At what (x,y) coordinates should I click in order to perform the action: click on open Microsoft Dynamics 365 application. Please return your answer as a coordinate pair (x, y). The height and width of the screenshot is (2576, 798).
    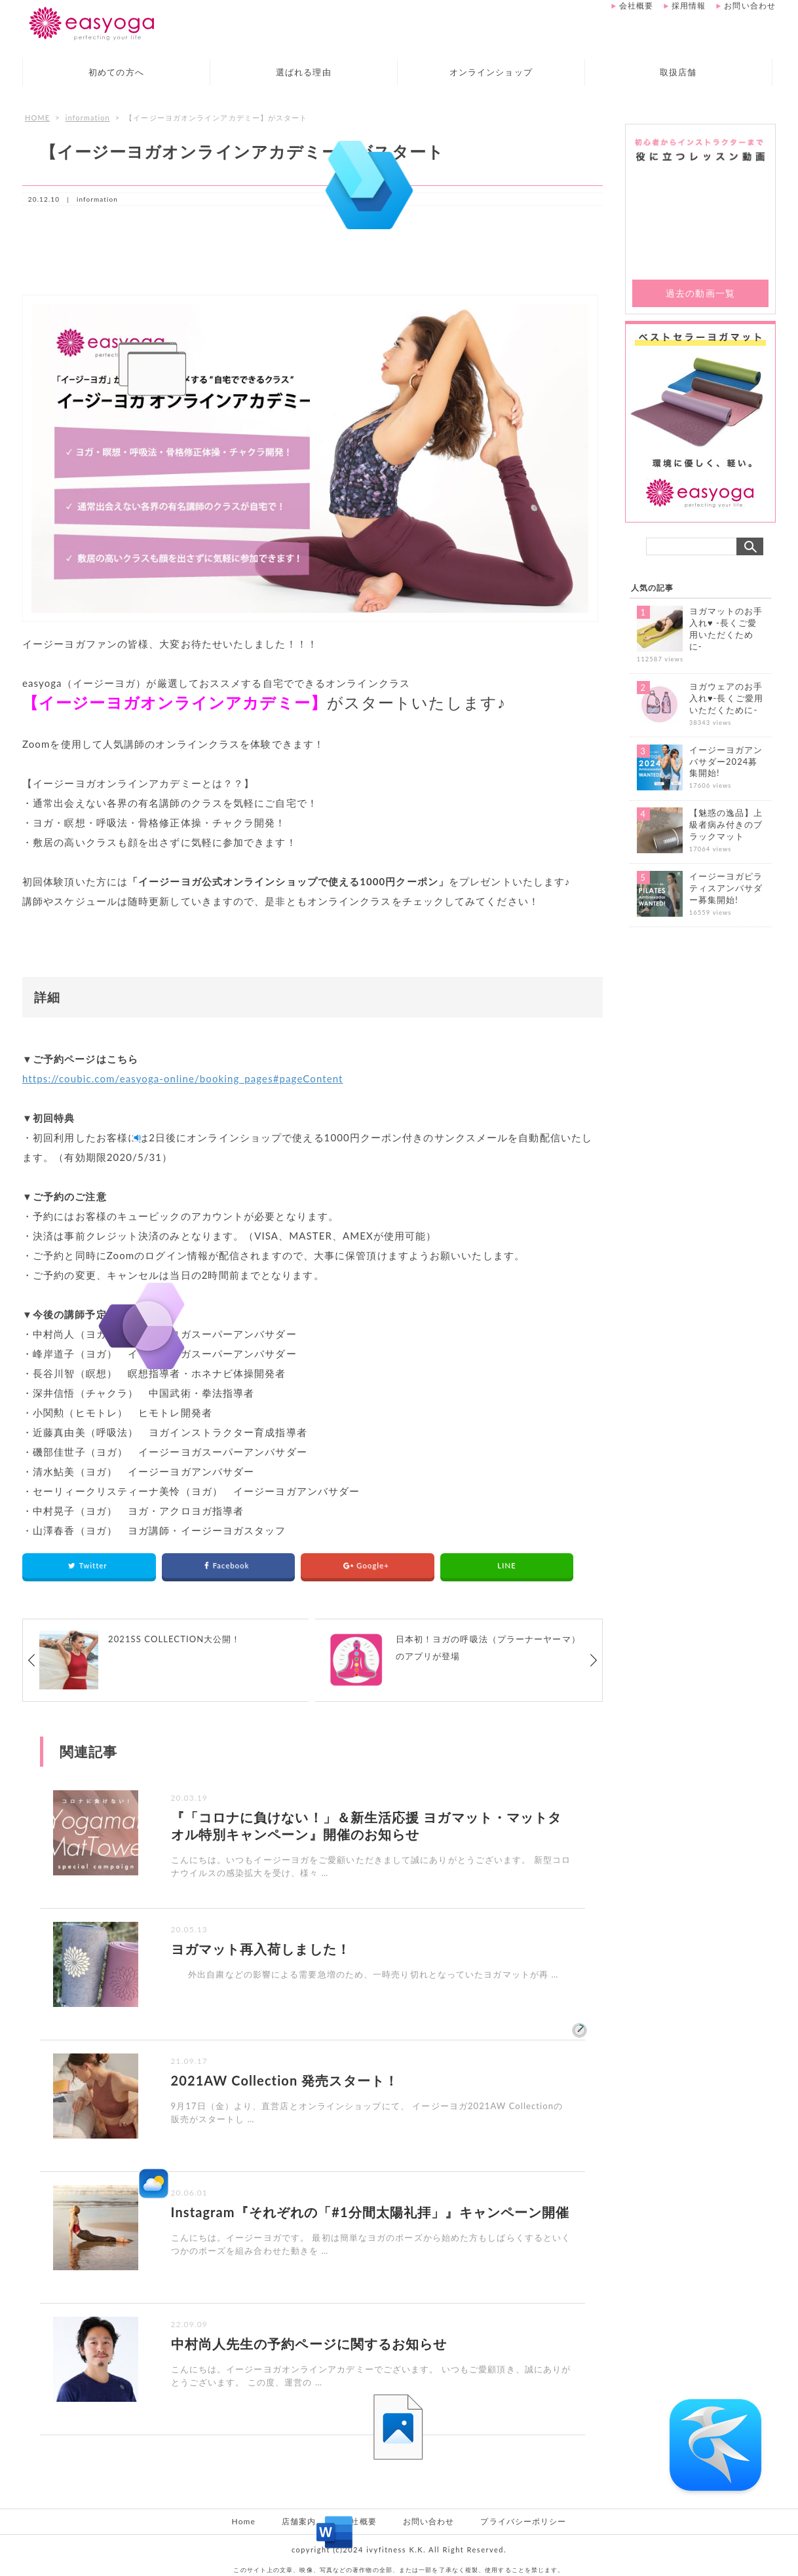
    Looking at the image, I should click on (369, 185).